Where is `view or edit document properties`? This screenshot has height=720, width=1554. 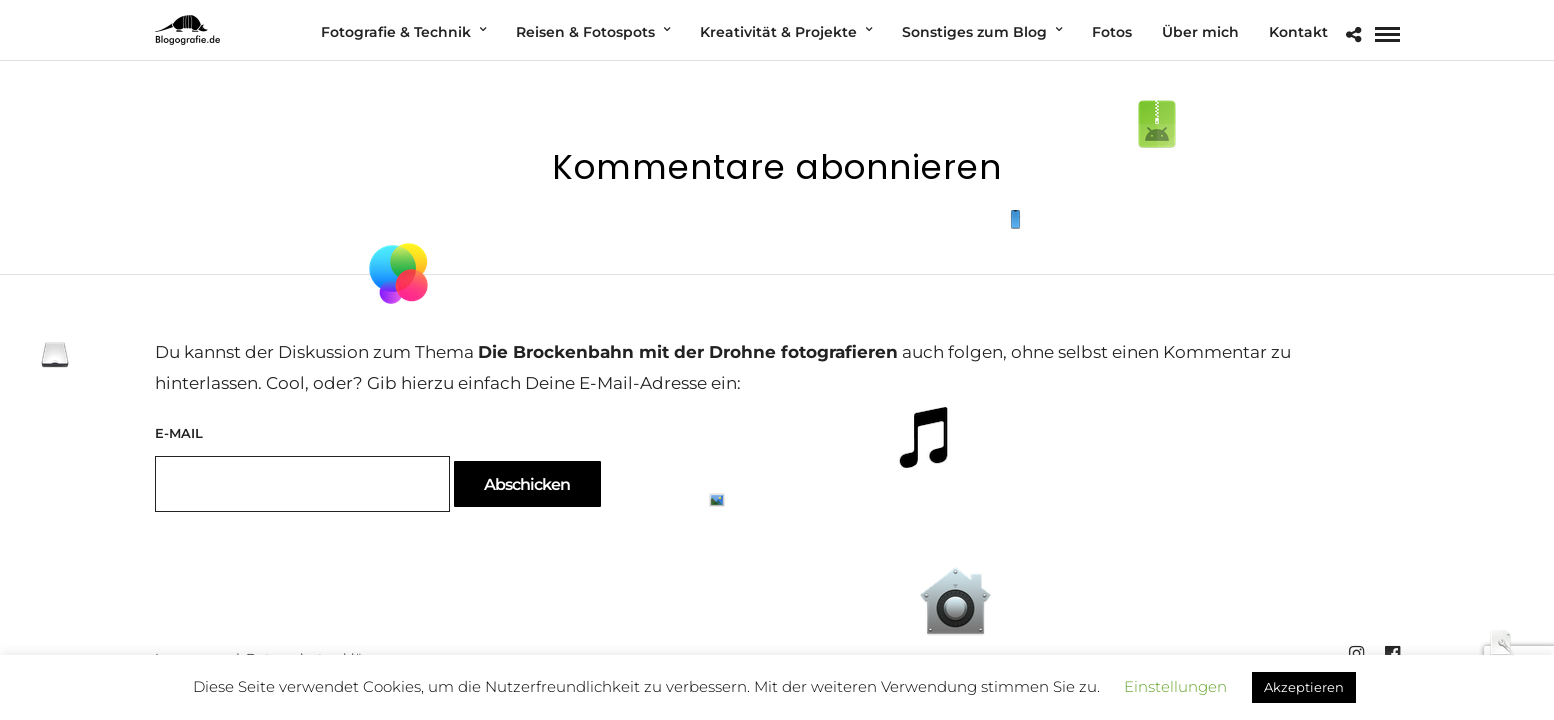 view or edit document properties is located at coordinates (1502, 643).